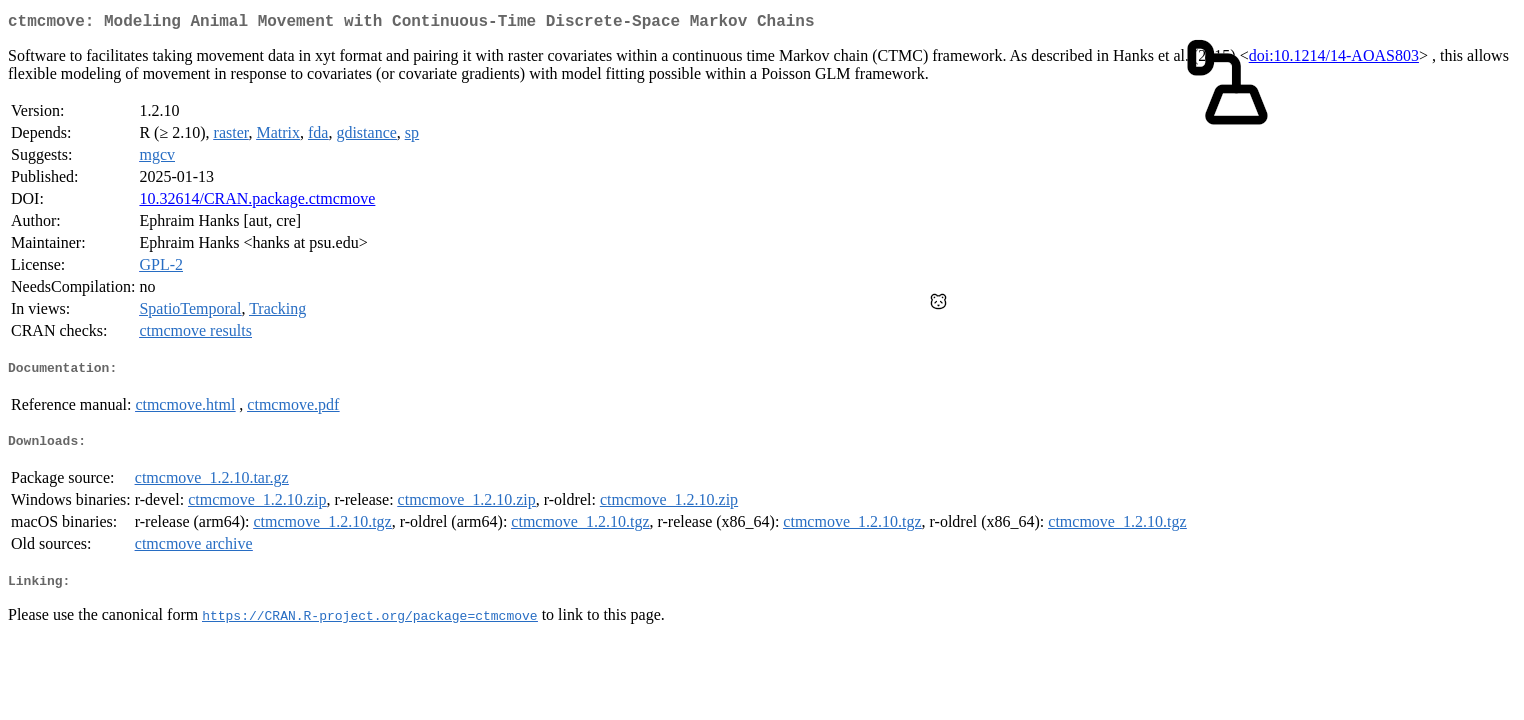 Image resolution: width=1524 pixels, height=720 pixels. What do you see at coordinates (938, 301) in the screenshot?
I see `access panda or animal-themed content` at bounding box center [938, 301].